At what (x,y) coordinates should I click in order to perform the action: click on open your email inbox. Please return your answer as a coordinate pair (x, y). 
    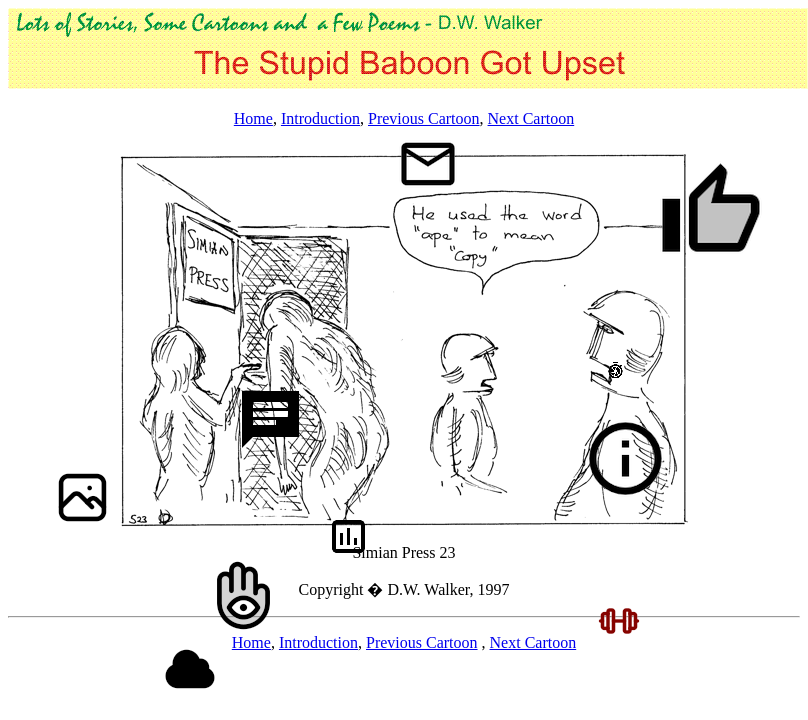
    Looking at the image, I should click on (428, 164).